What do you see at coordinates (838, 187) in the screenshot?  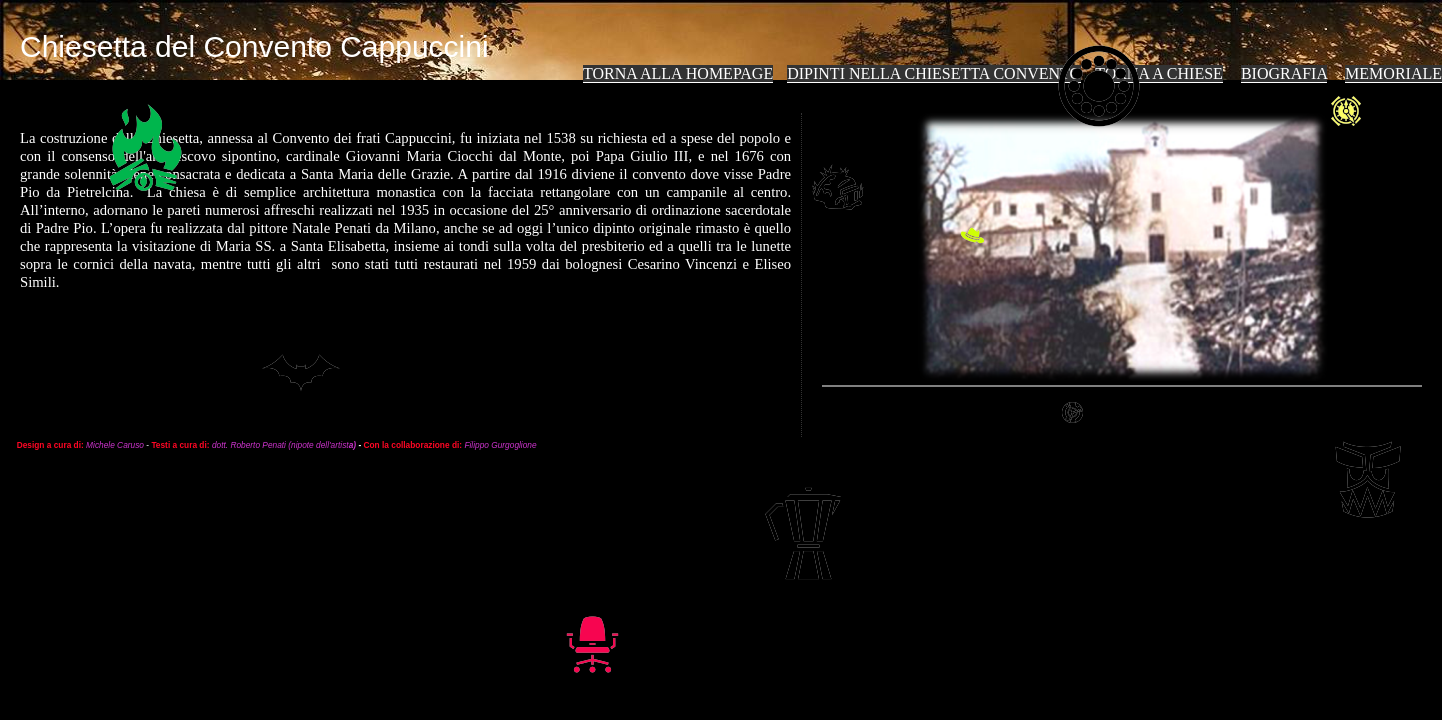 I see `view burial site or ancient monument location` at bounding box center [838, 187].